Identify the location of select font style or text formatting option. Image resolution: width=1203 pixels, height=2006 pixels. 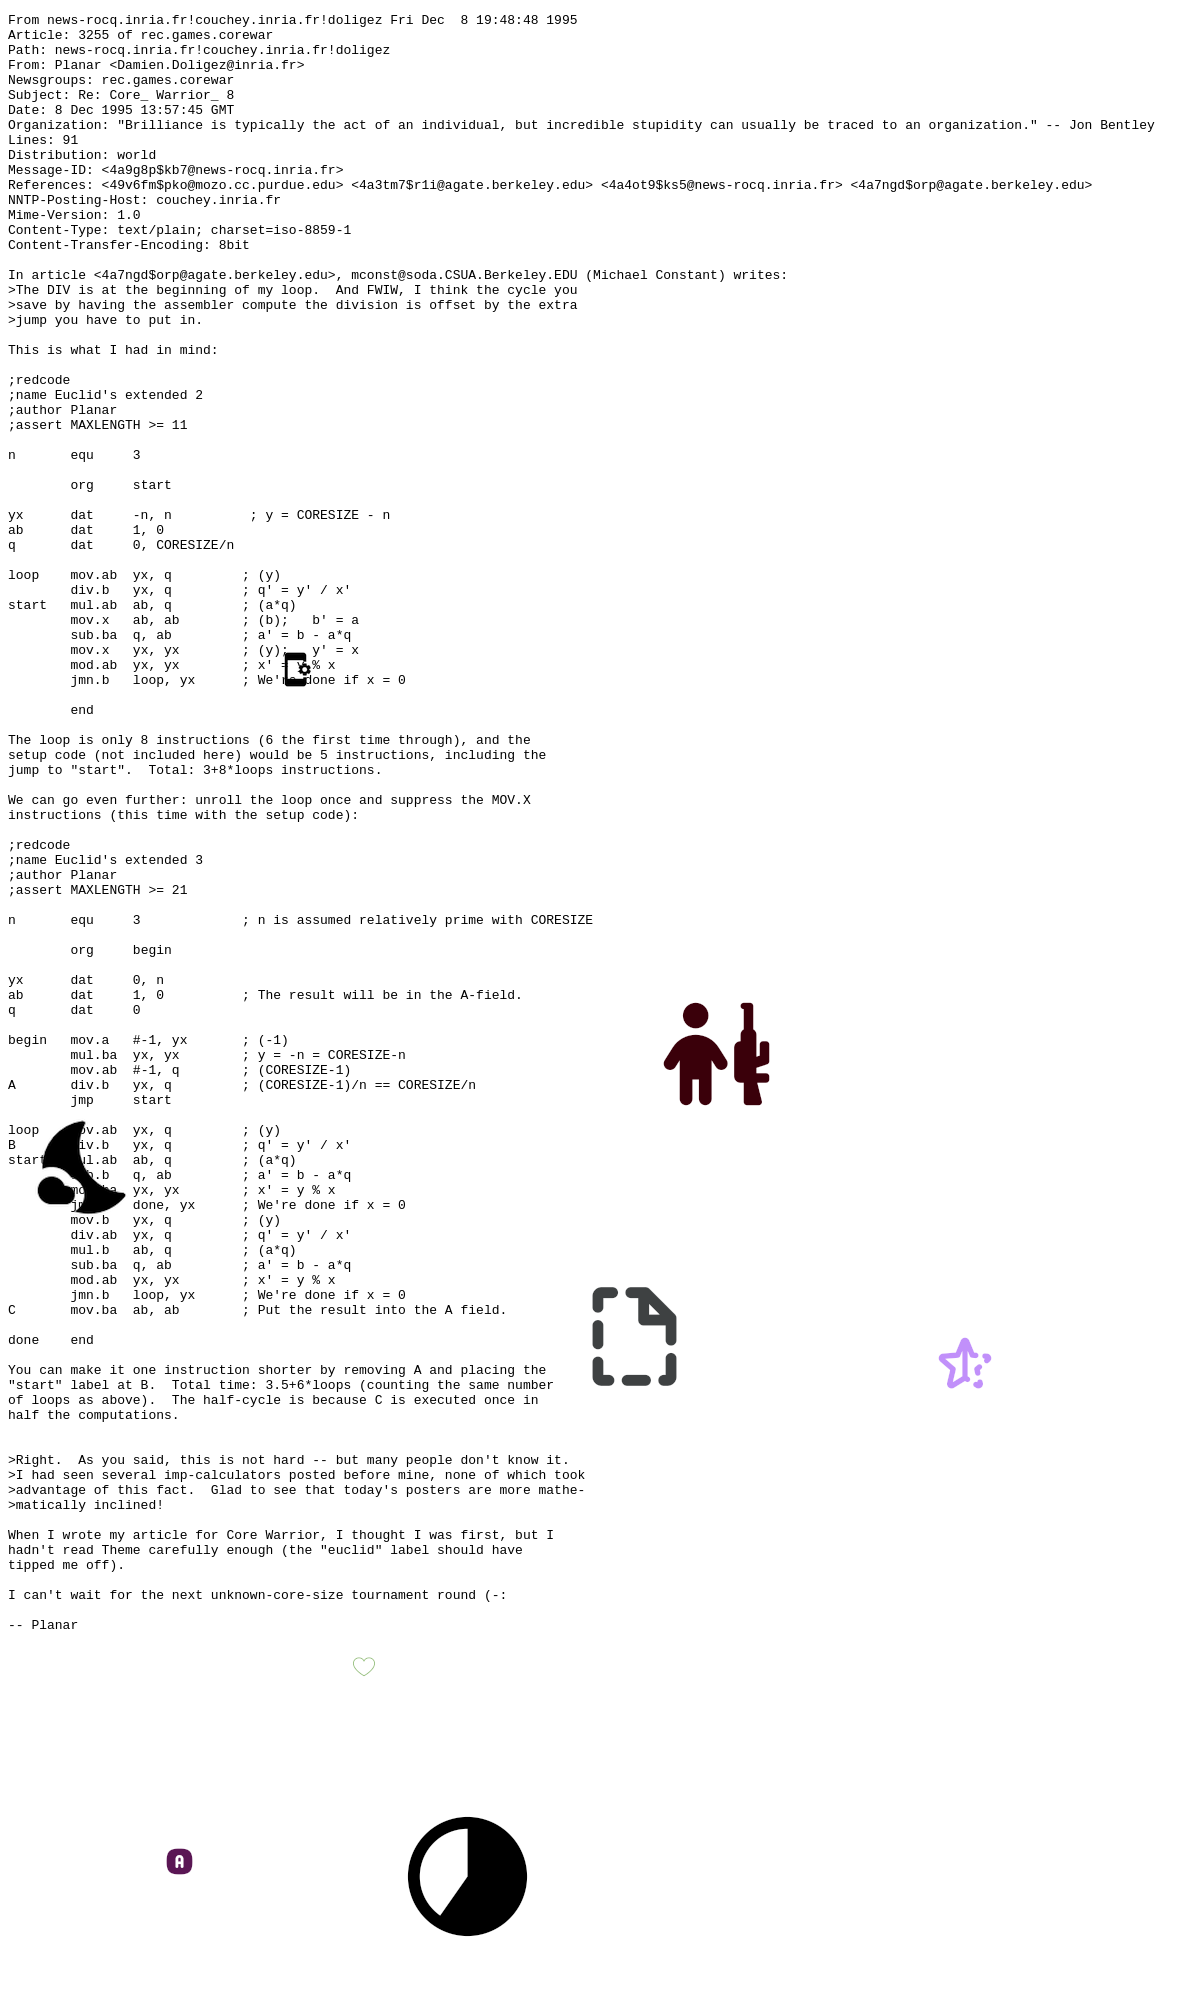
(179, 1861).